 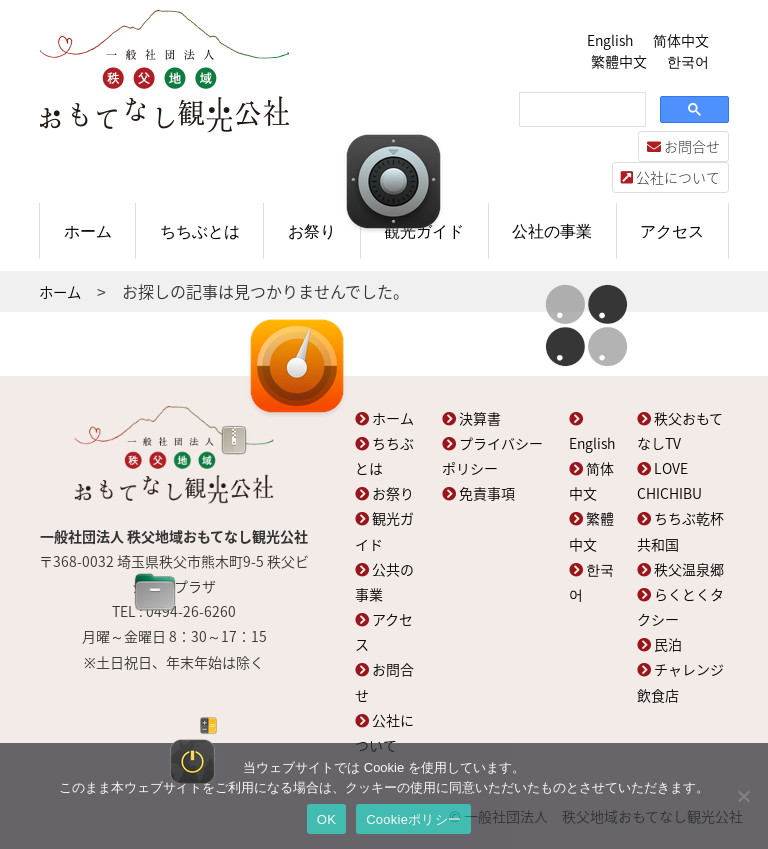 I want to click on open gtick metronome application, so click(x=297, y=366).